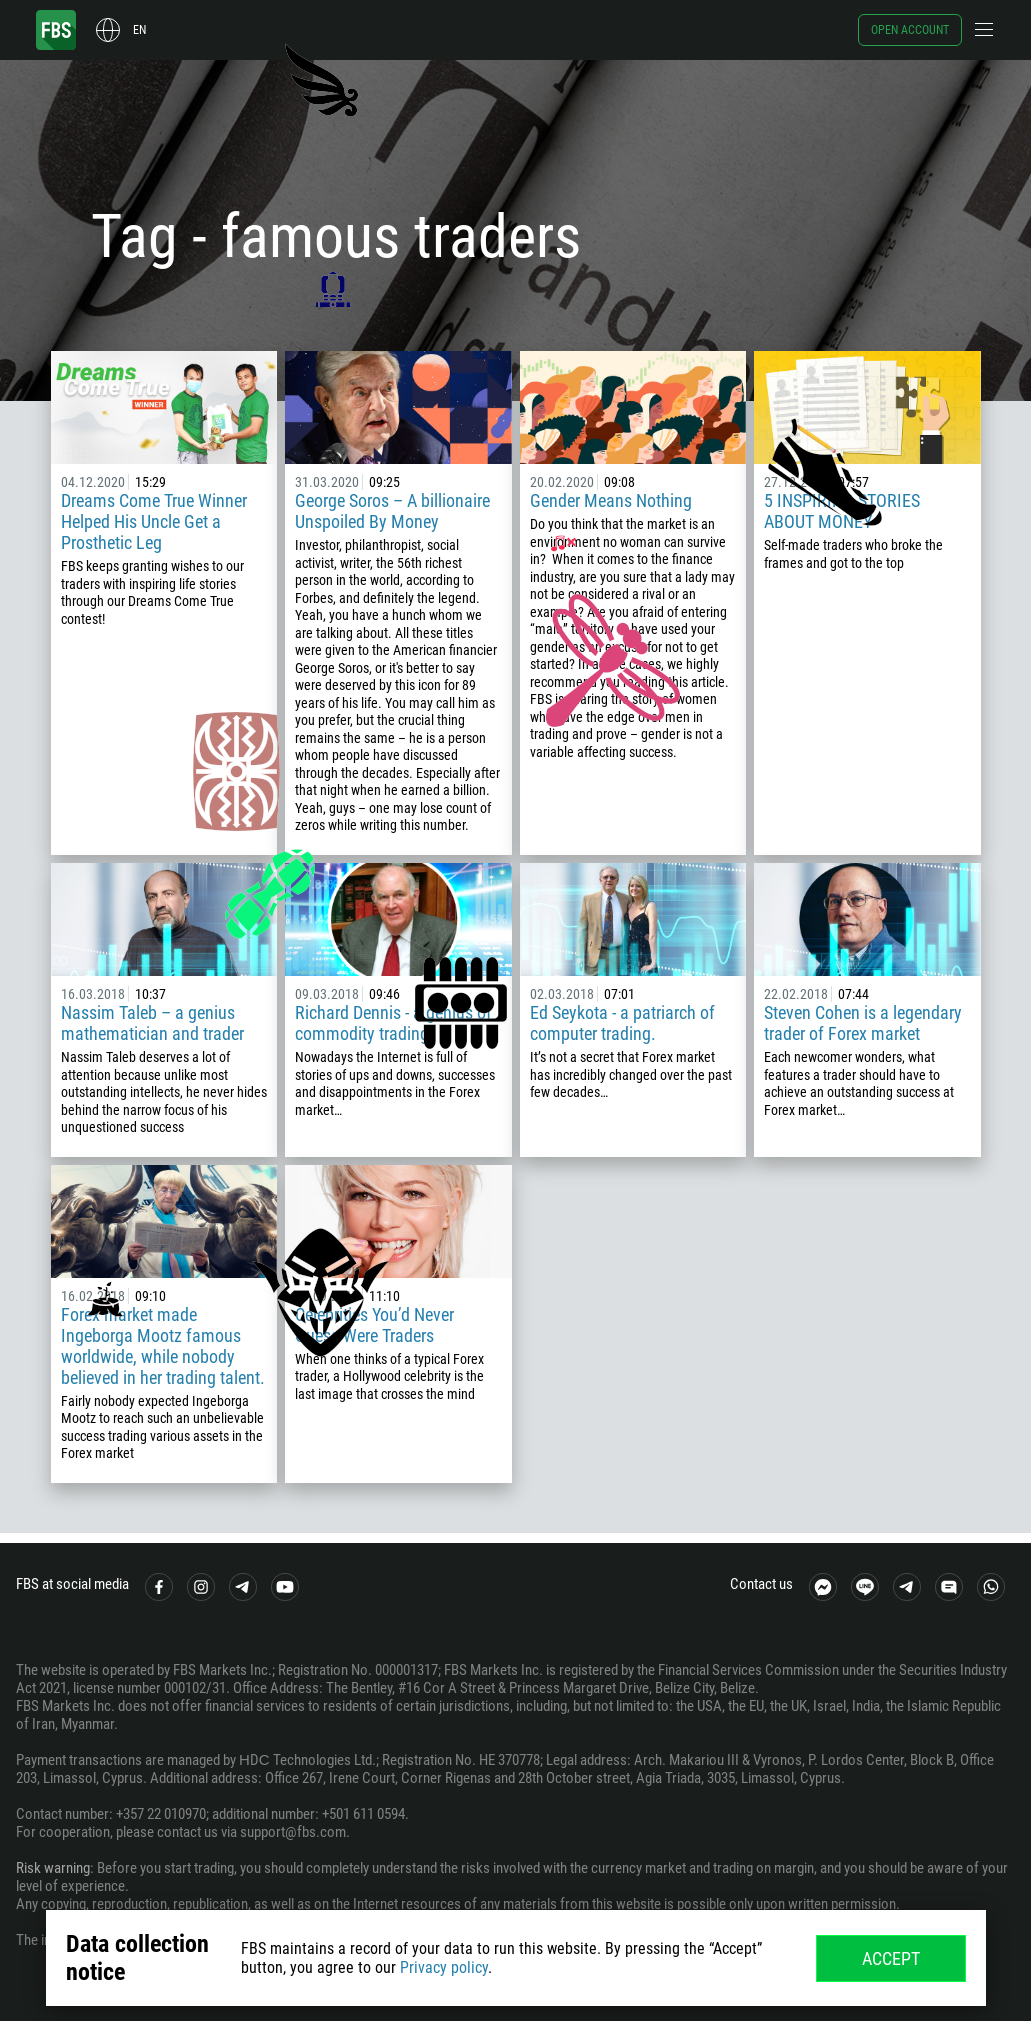 This screenshot has width=1031, height=2021. I want to click on indicates flight or airborne ability in gameplay, so click(321, 80).